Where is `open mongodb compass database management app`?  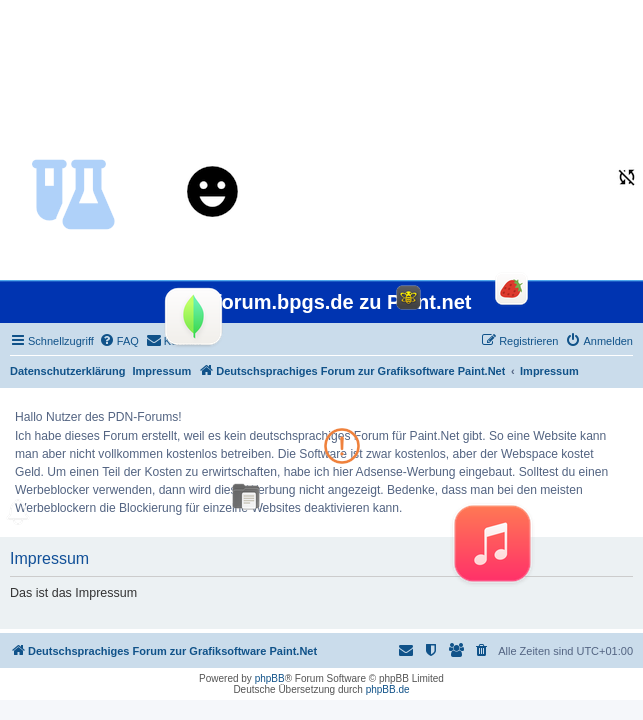 open mongodb compass database management app is located at coordinates (193, 316).